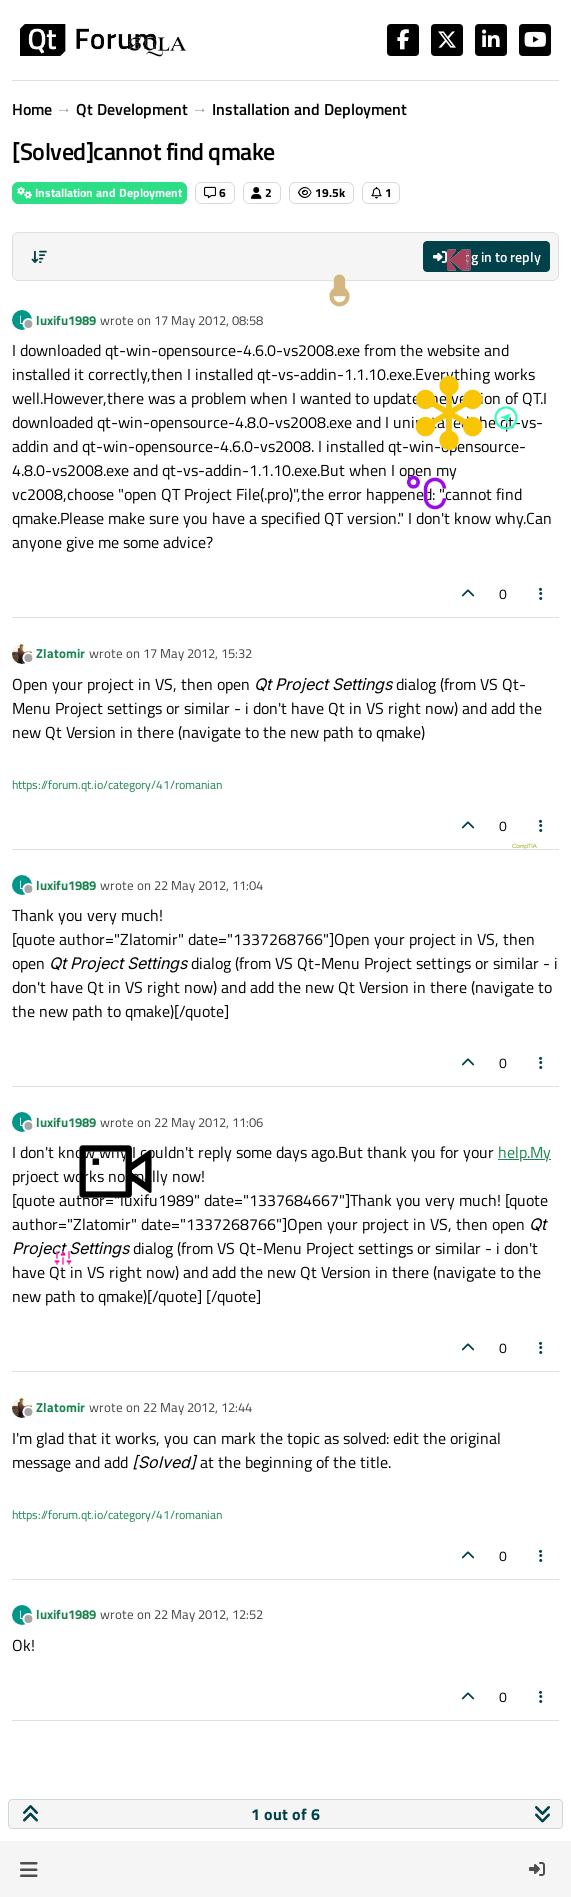 The image size is (571, 1897). I want to click on access audio equalizer settings, so click(63, 1258).